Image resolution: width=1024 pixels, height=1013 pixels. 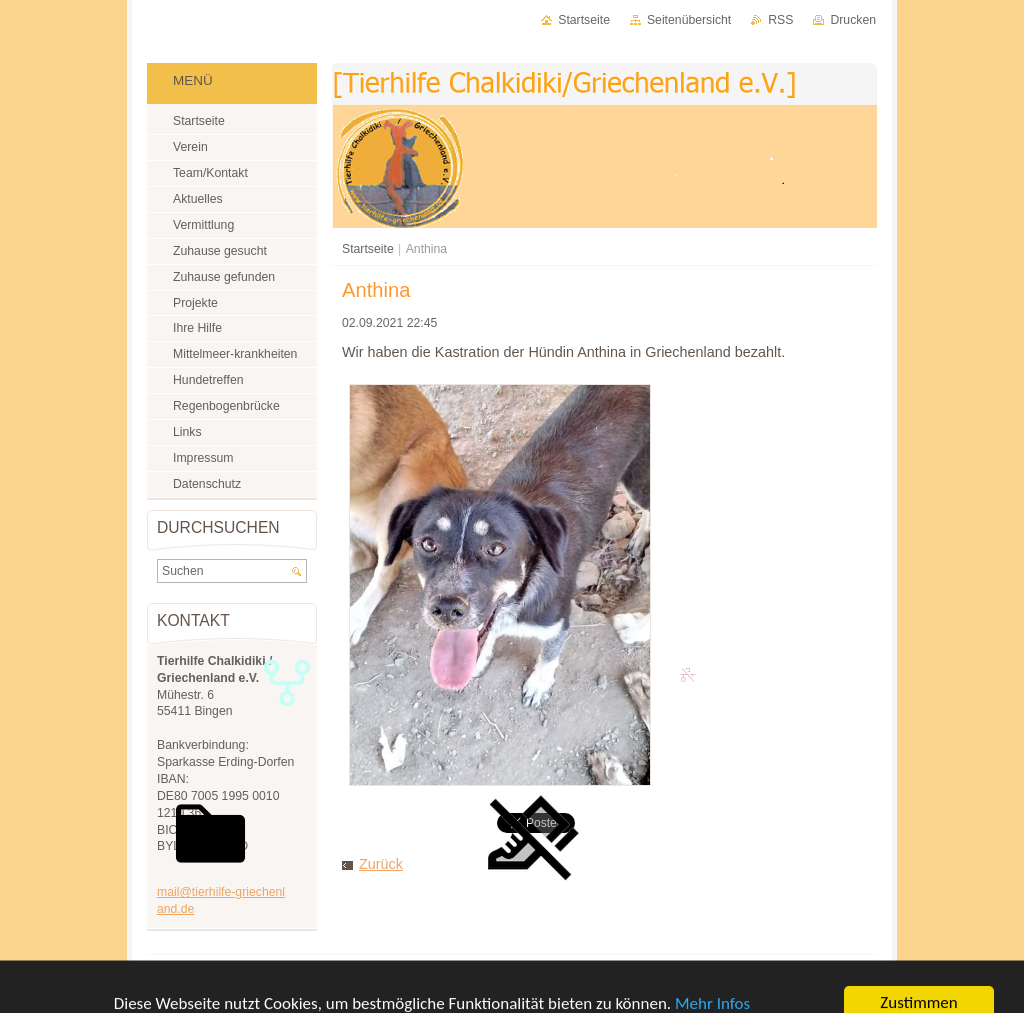 What do you see at coordinates (533, 836) in the screenshot?
I see `indicates a restricted area where stepping is prohibited` at bounding box center [533, 836].